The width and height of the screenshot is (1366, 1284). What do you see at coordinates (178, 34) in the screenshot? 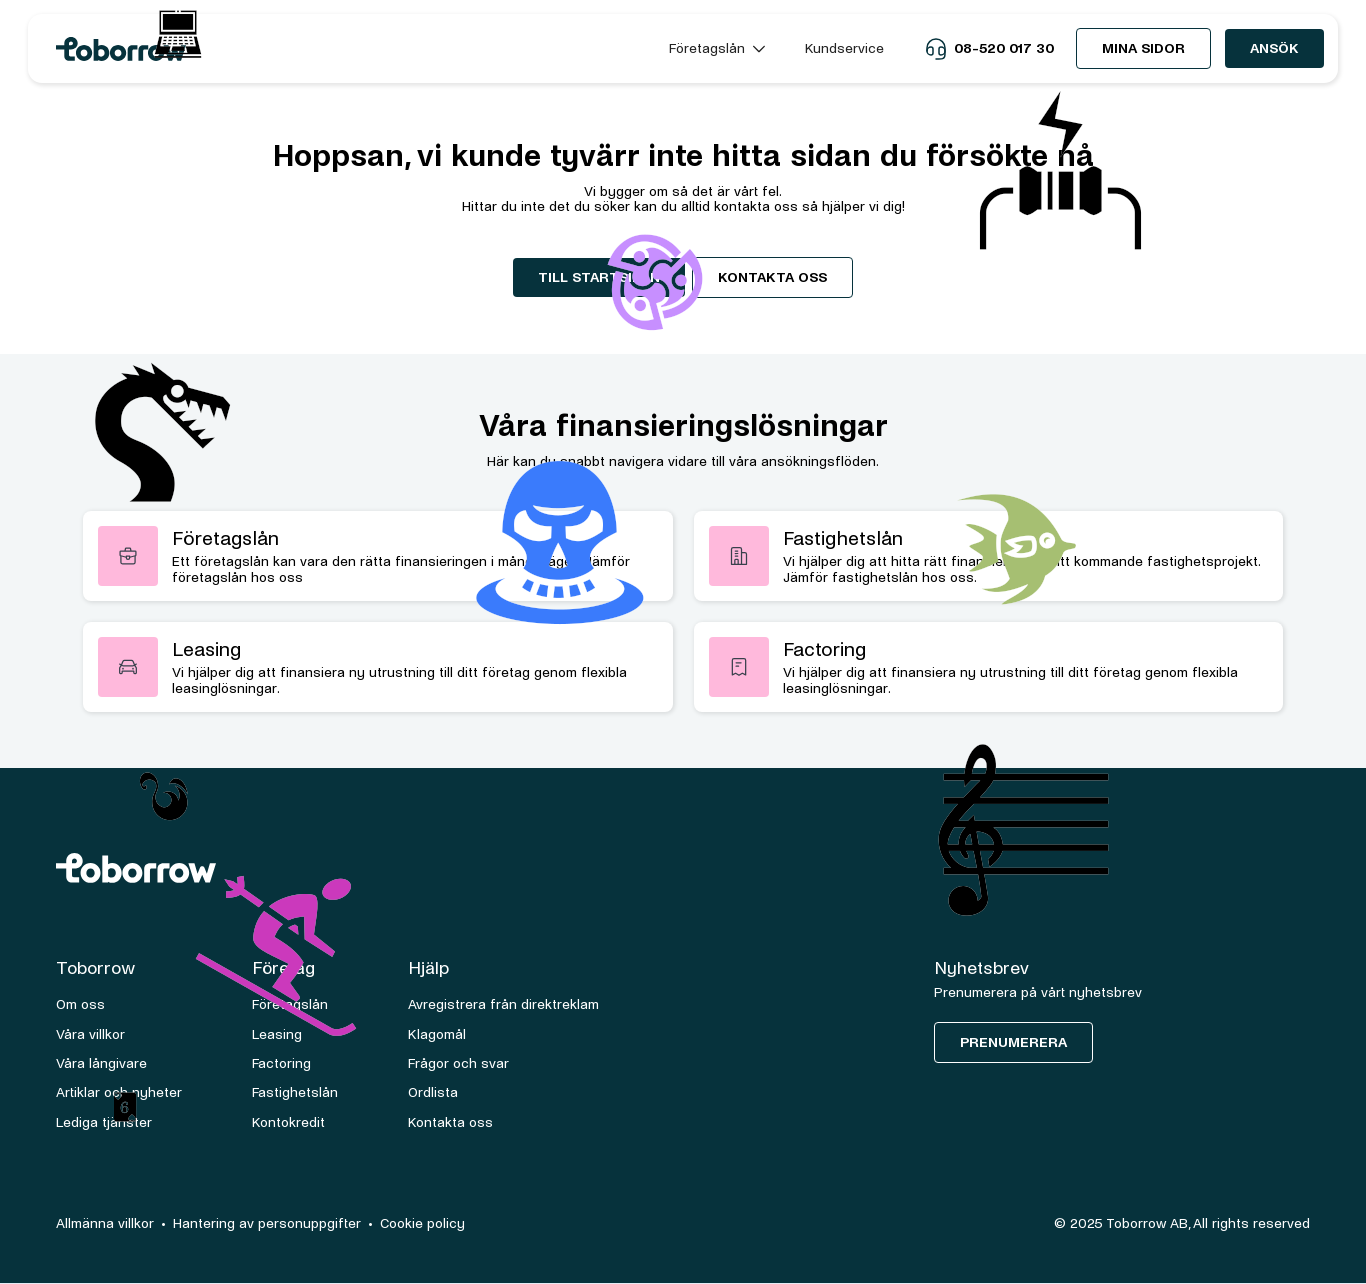
I see `access desktop or laptop version of the site` at bounding box center [178, 34].